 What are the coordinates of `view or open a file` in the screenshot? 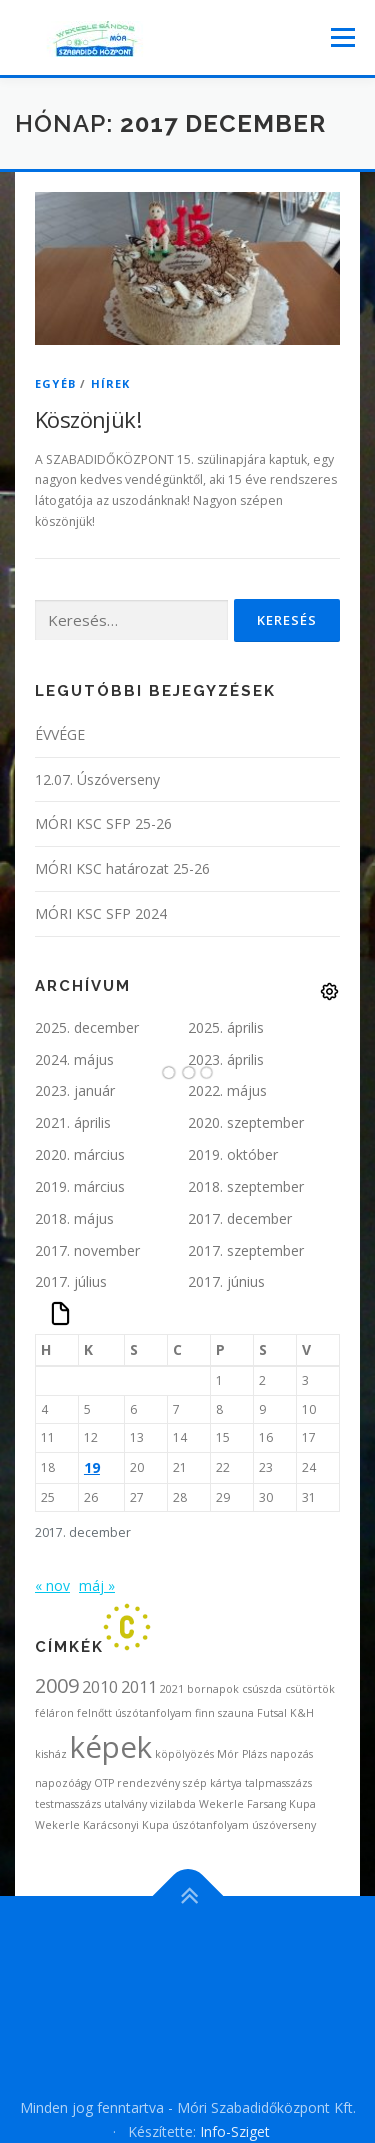 It's located at (60, 1313).